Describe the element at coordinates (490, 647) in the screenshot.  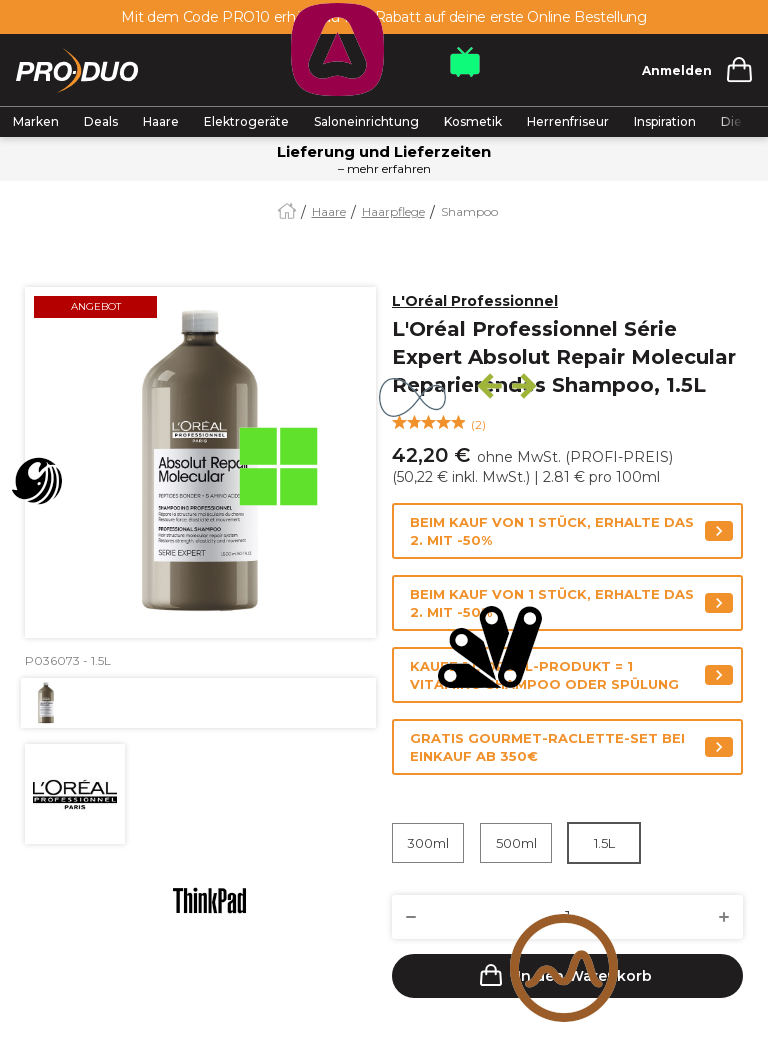
I see `Google Apps Script logo` at that location.